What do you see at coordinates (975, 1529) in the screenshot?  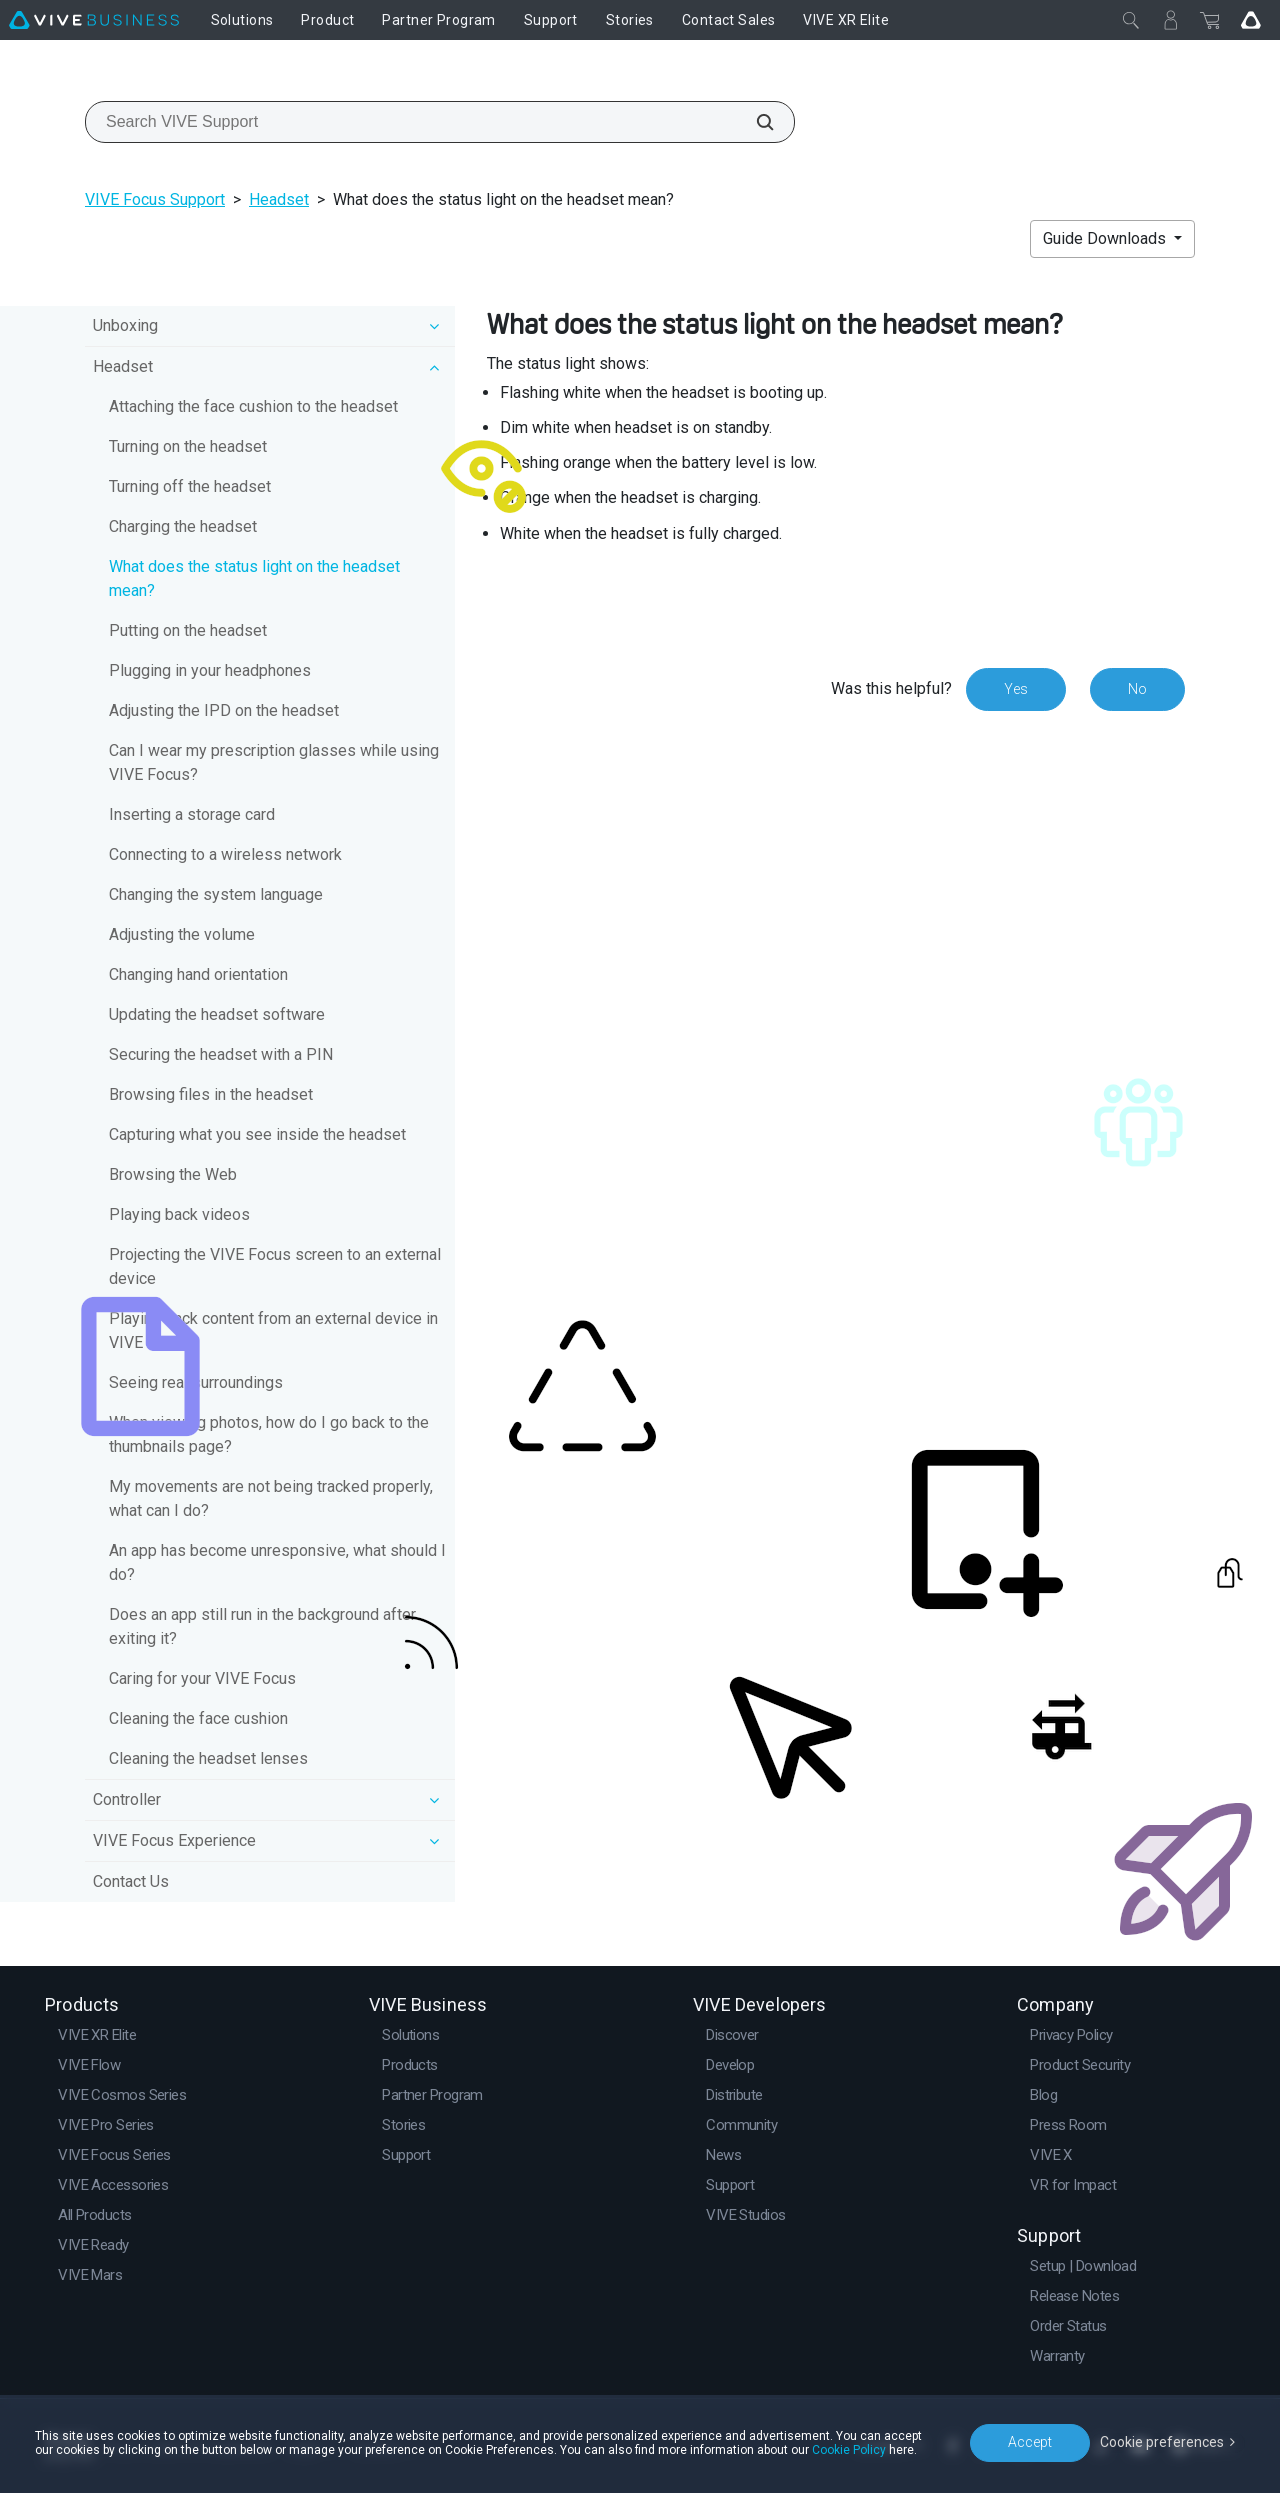 I see `add a new tablet device` at bounding box center [975, 1529].